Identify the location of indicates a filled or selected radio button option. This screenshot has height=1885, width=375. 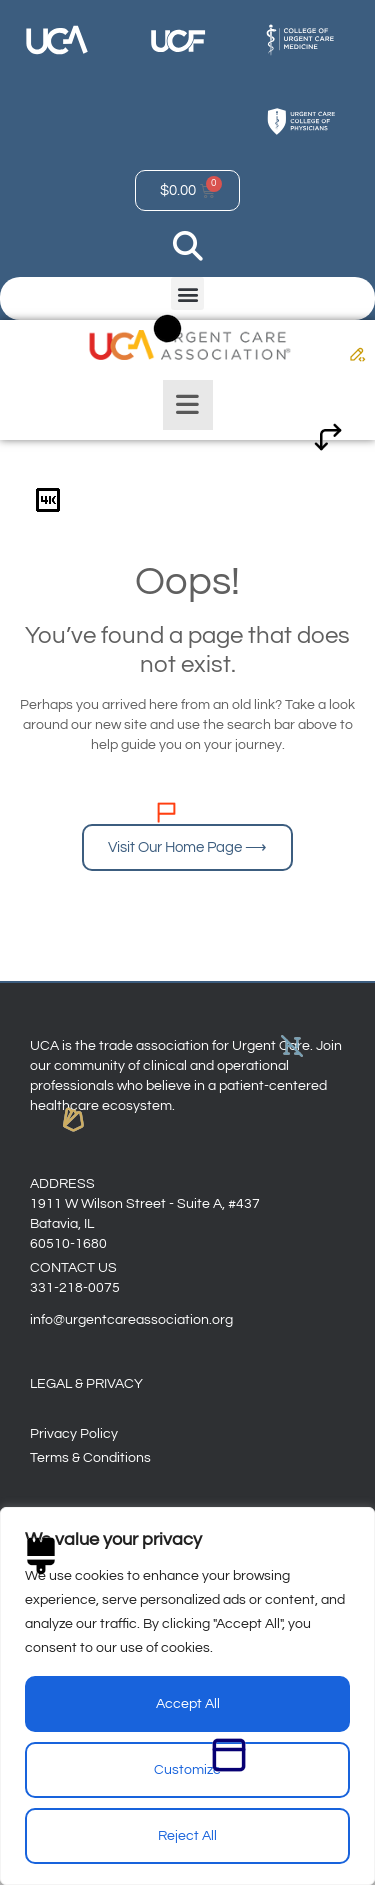
(167, 328).